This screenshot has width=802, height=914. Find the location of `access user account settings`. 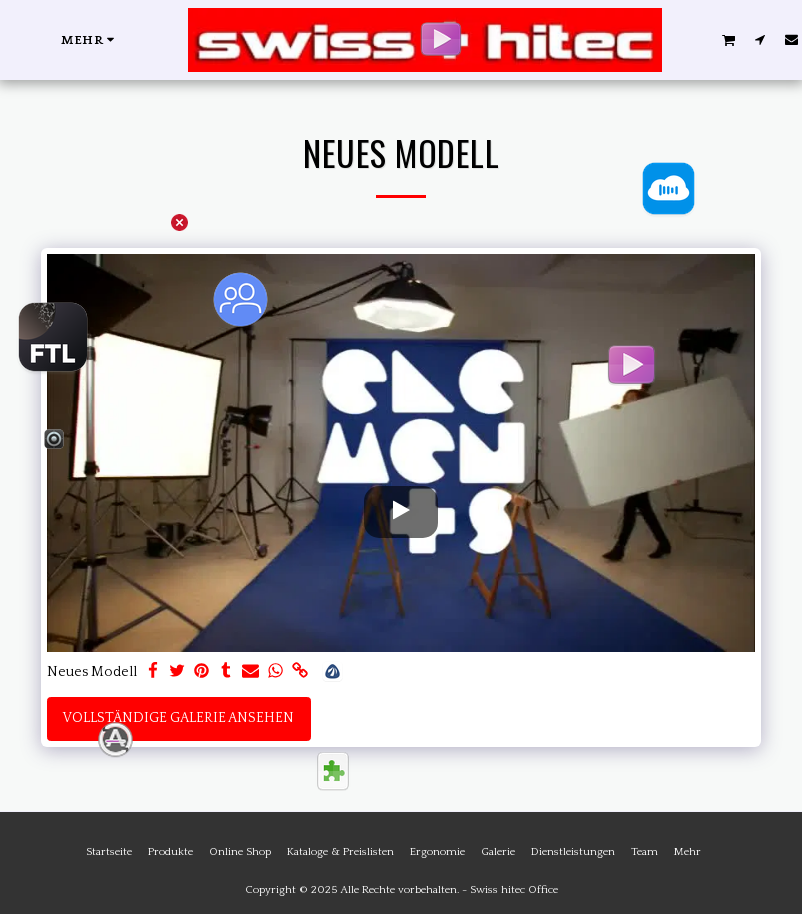

access user account settings is located at coordinates (240, 299).